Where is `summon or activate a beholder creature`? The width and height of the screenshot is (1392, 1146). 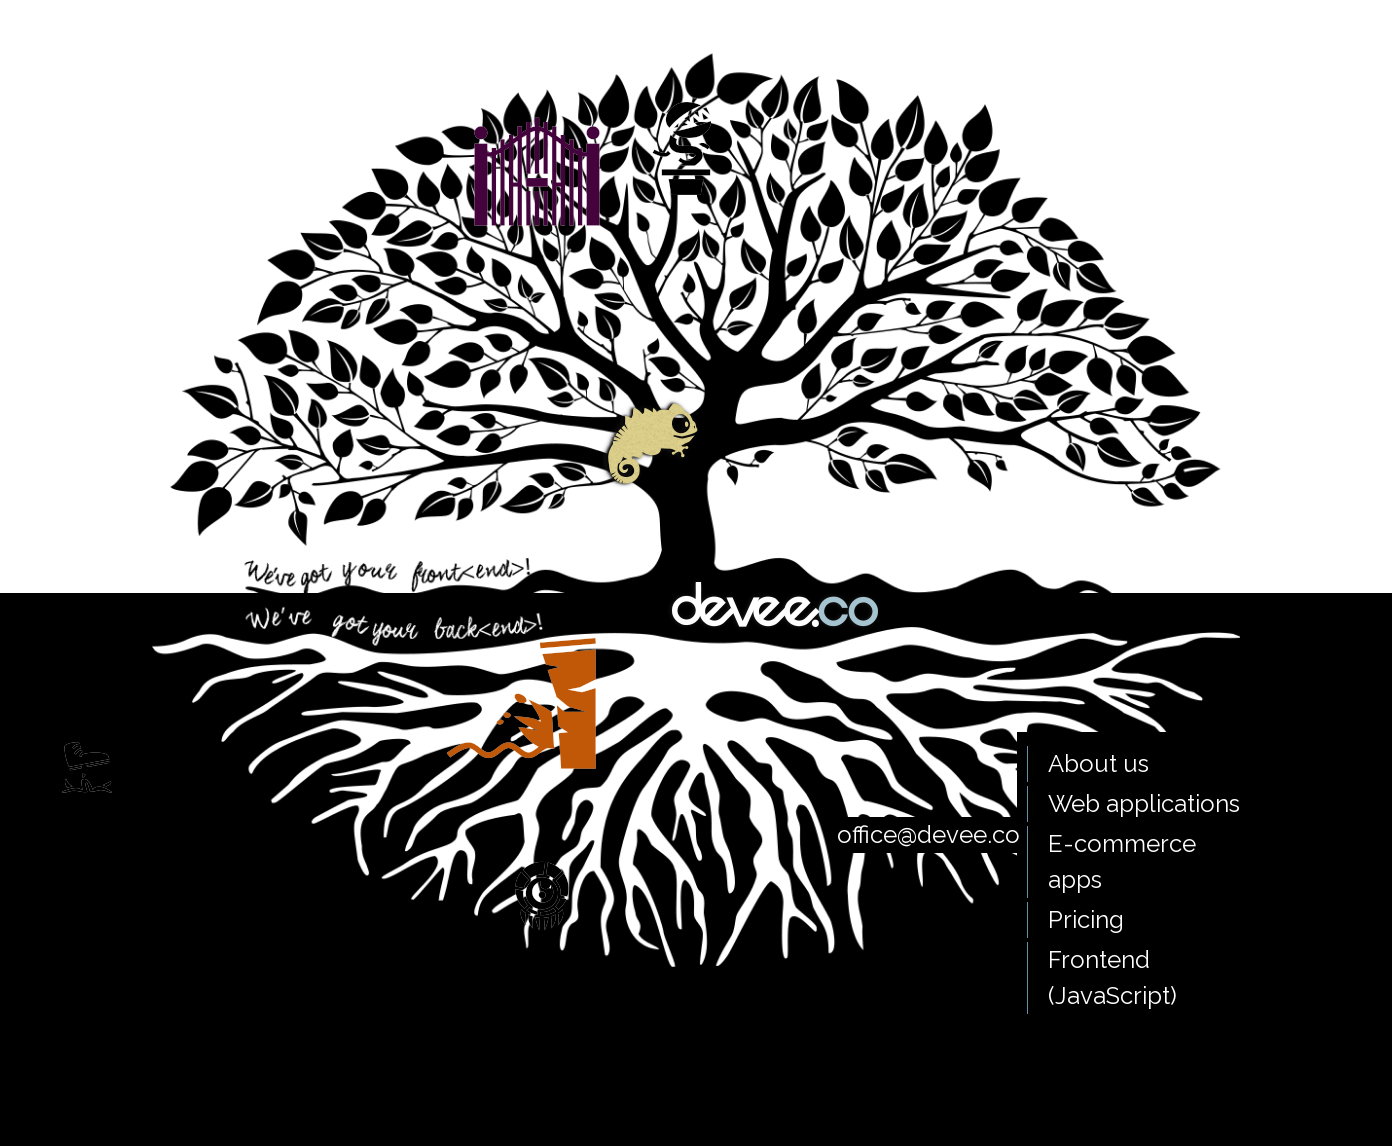 summon or activate a beholder creature is located at coordinates (542, 896).